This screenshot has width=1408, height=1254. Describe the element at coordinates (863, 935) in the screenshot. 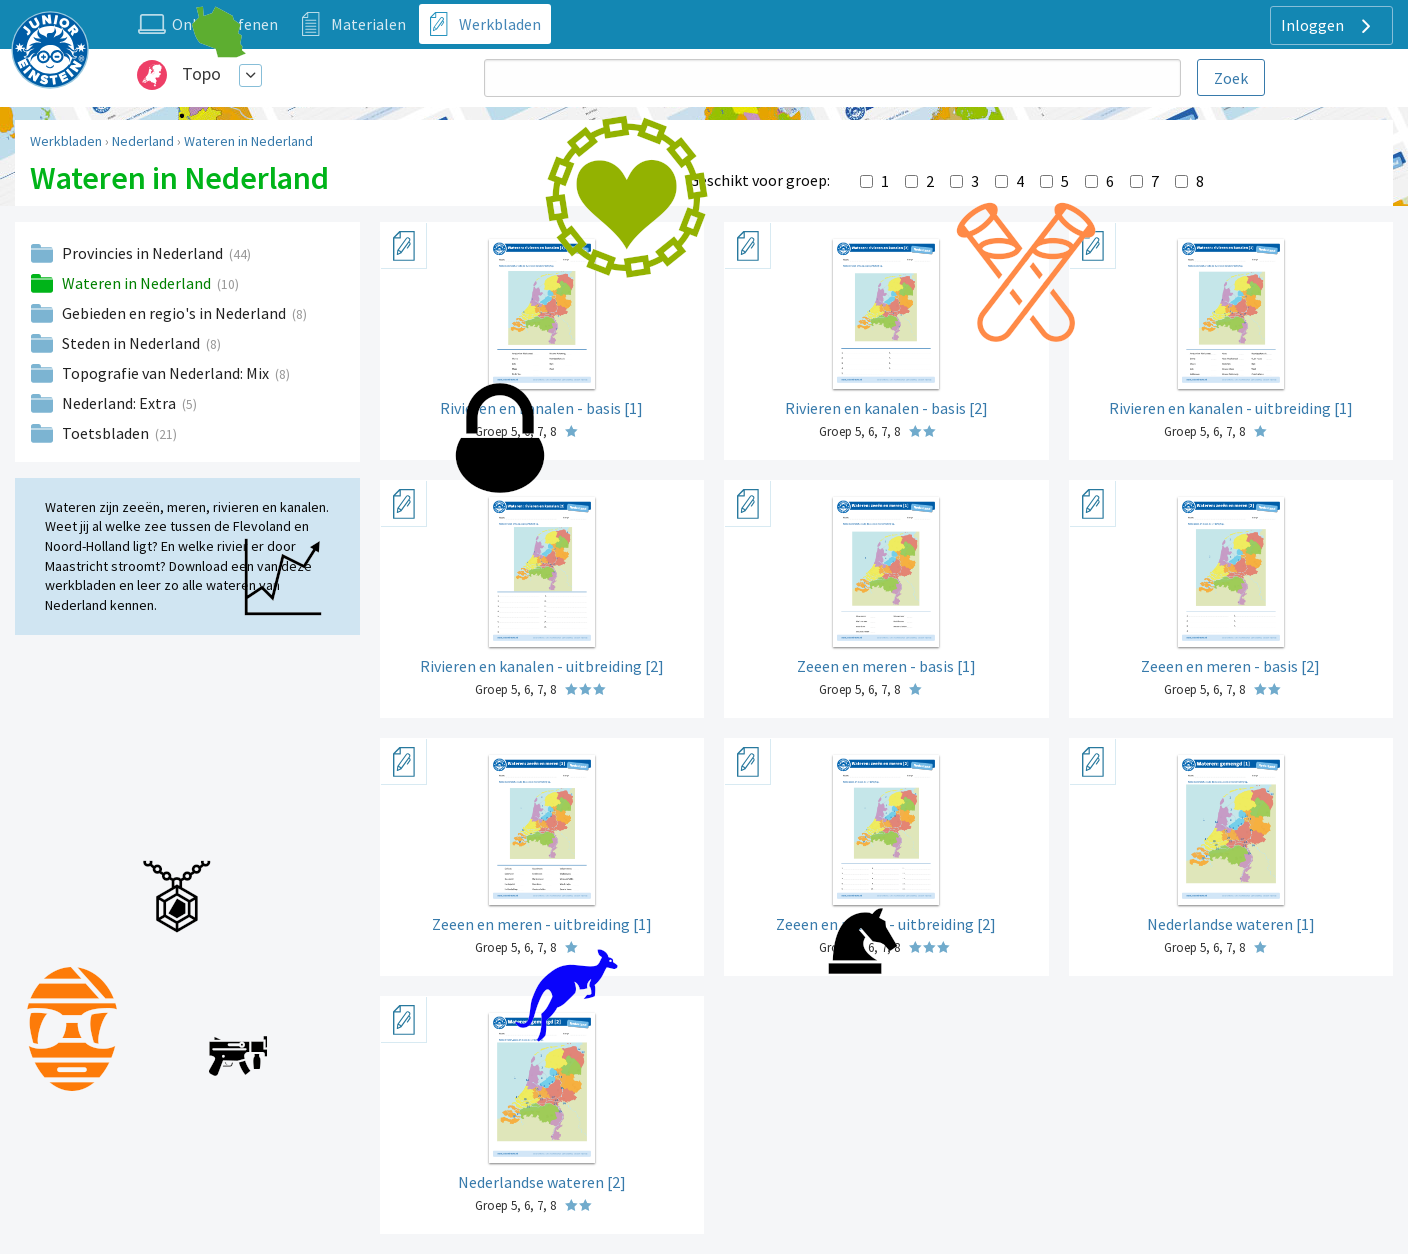

I see `play chess or strategy games` at that location.